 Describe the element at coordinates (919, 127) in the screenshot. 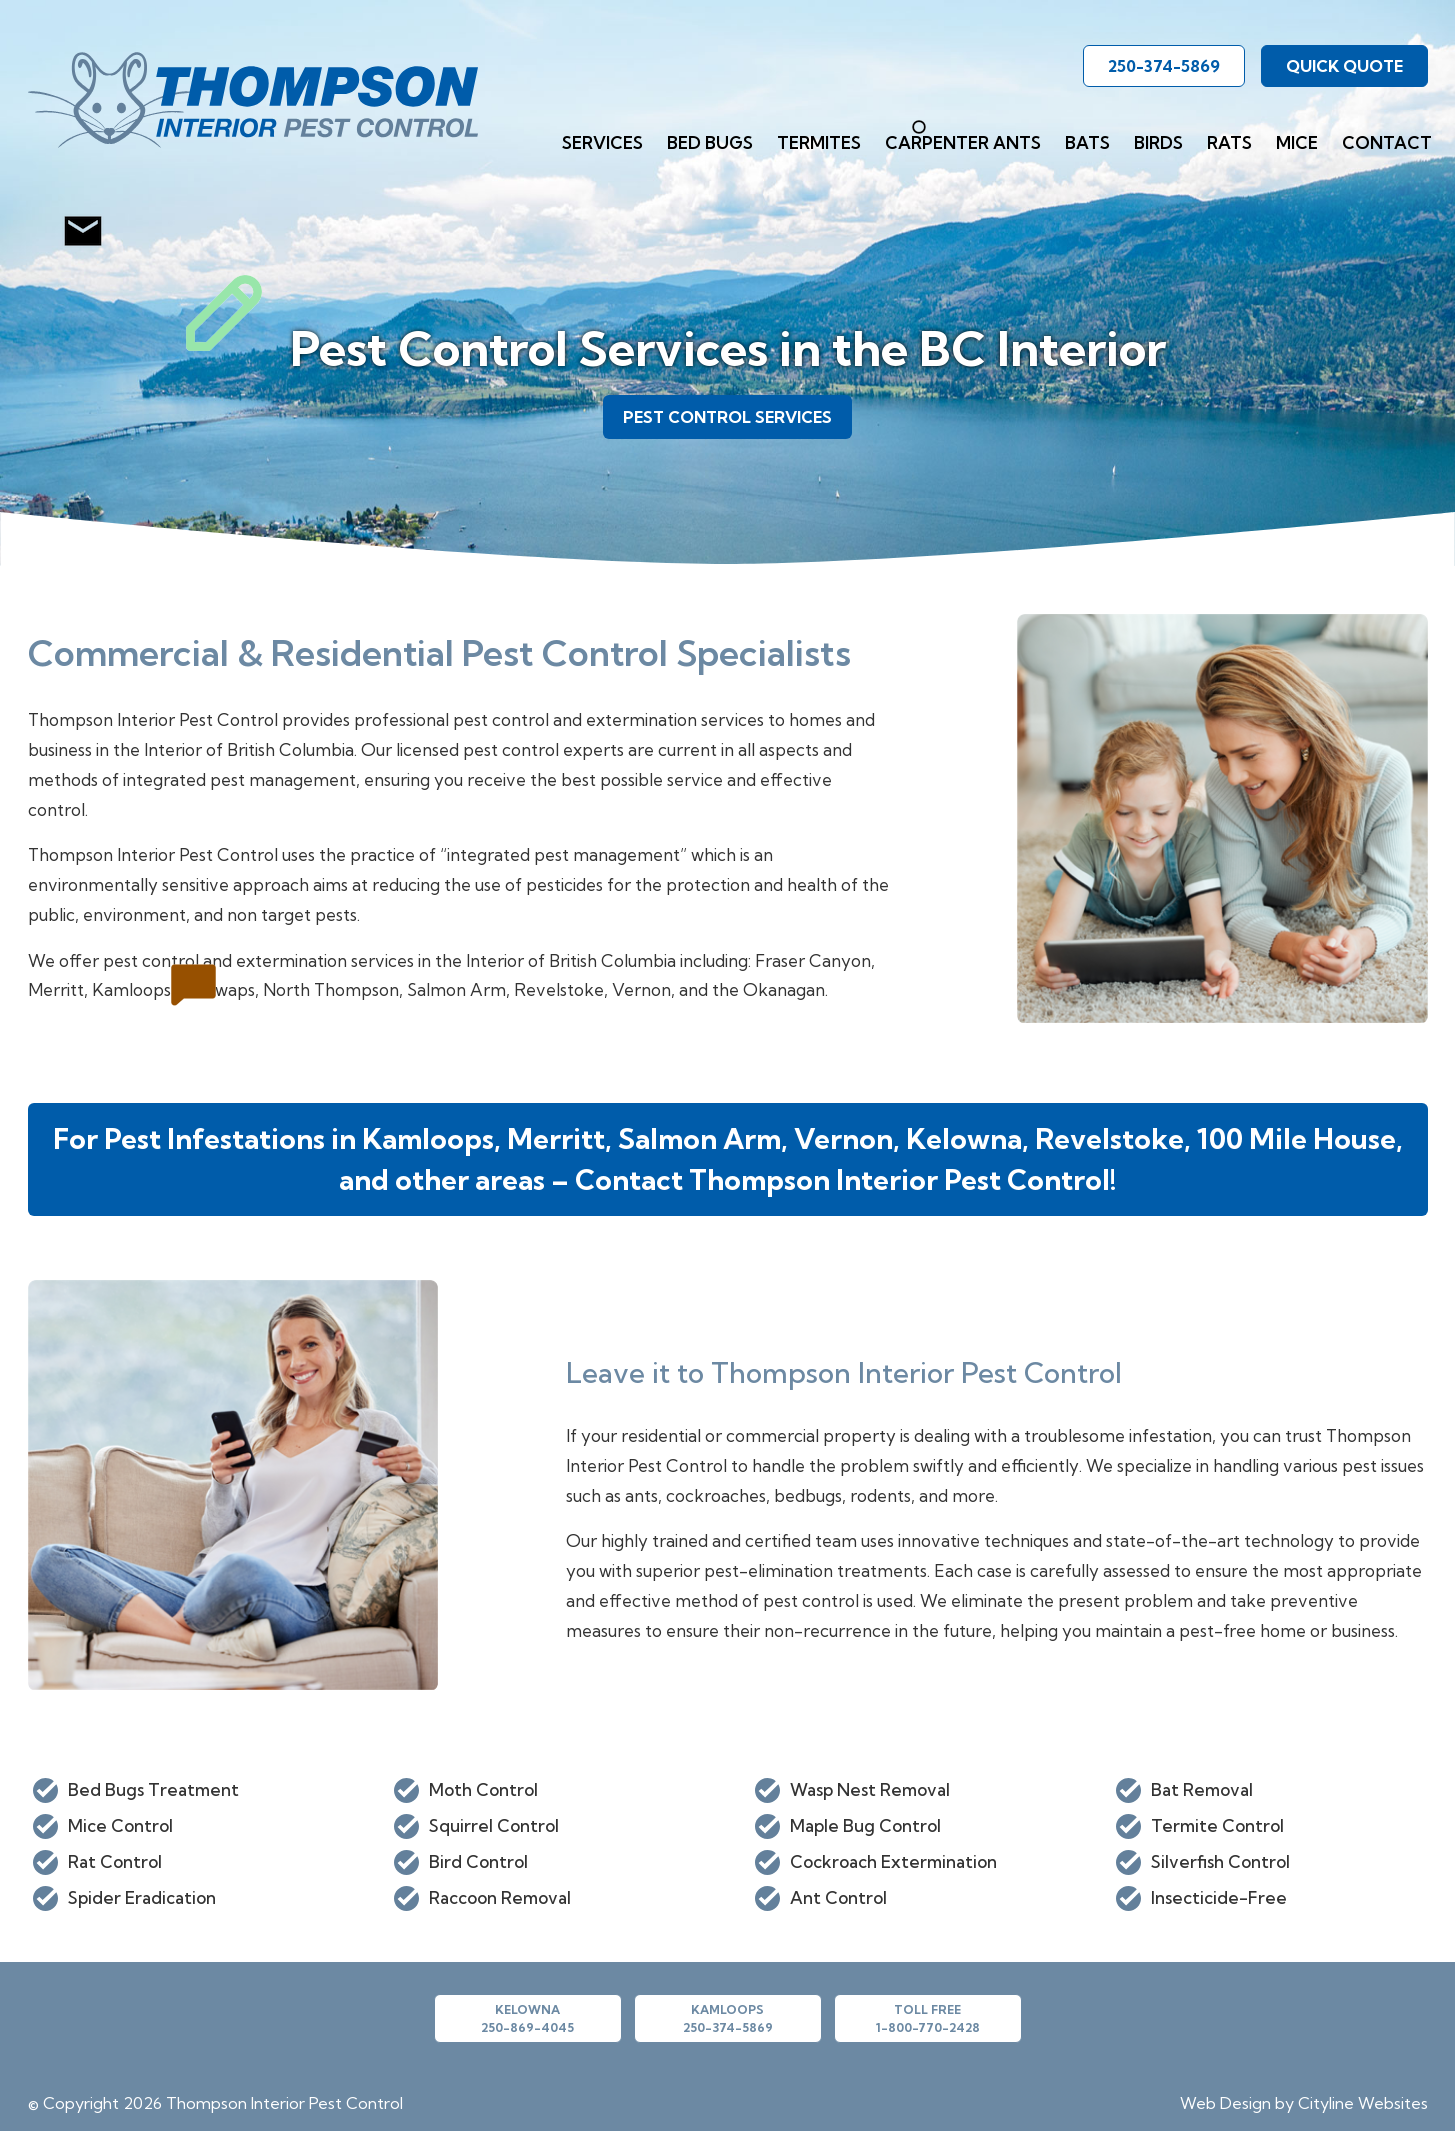

I see `indicates an unselected or inactive radio button option` at that location.